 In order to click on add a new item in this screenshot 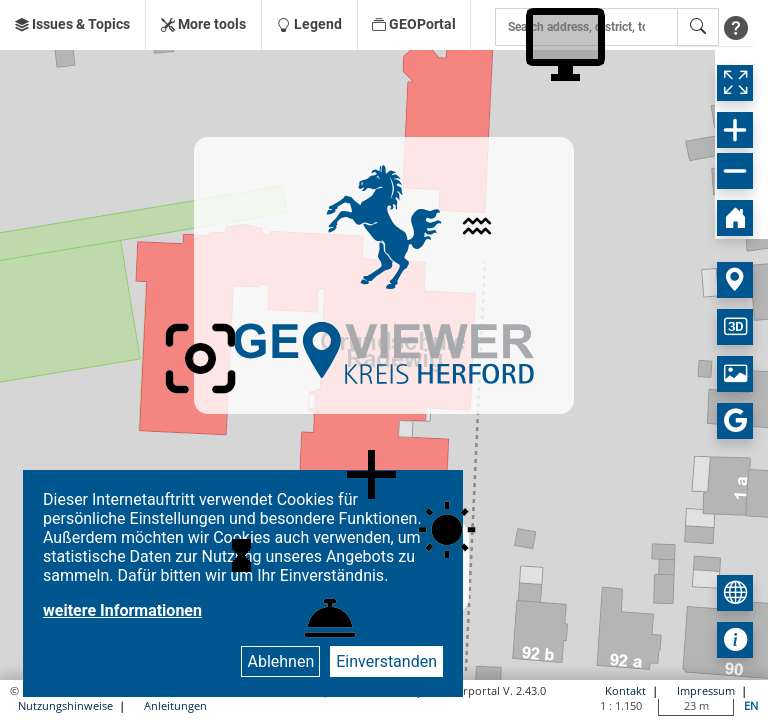, I will do `click(371, 474)`.